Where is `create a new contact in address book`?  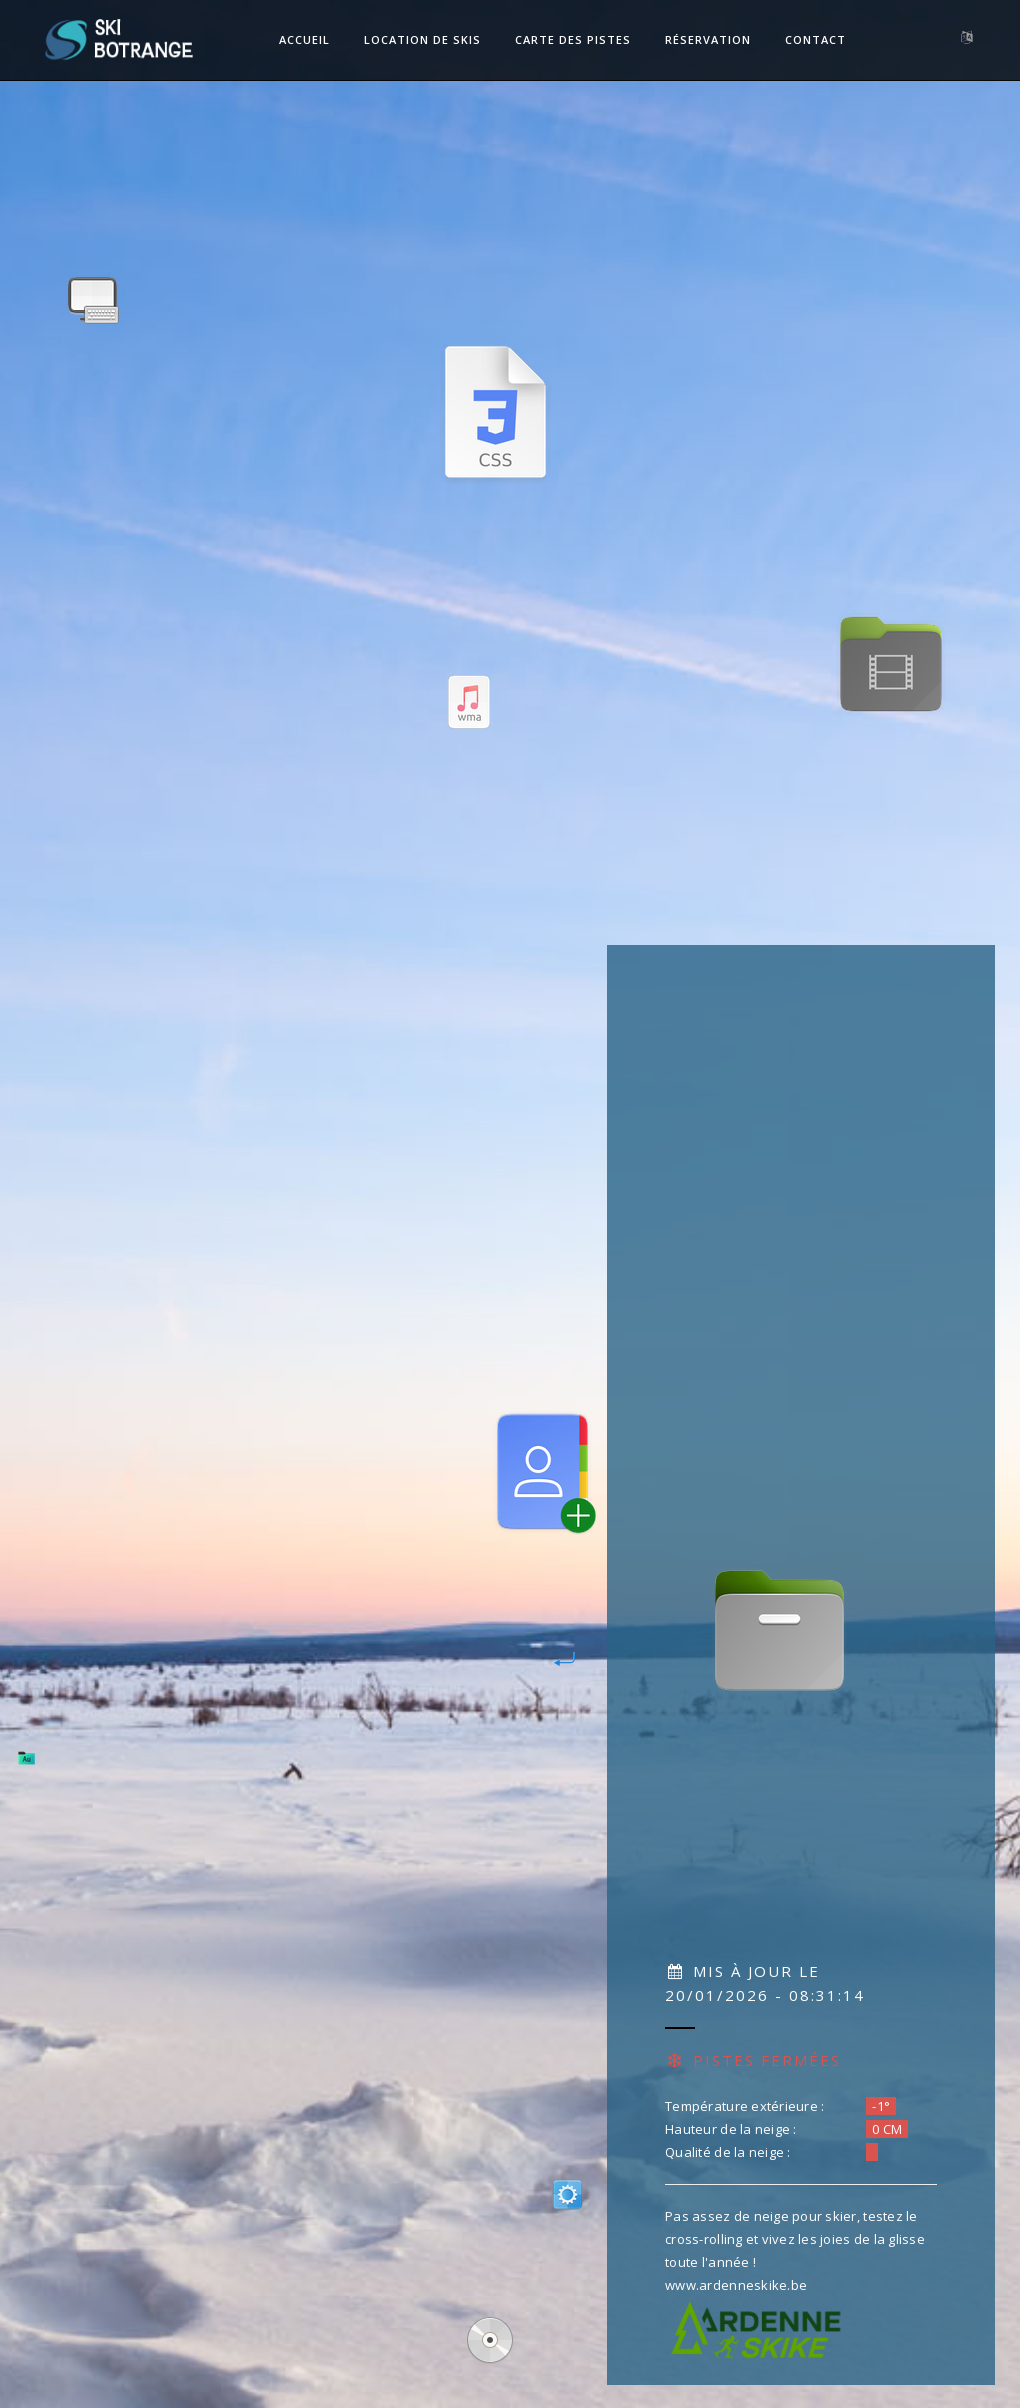
create a new contact in address book is located at coordinates (542, 1471).